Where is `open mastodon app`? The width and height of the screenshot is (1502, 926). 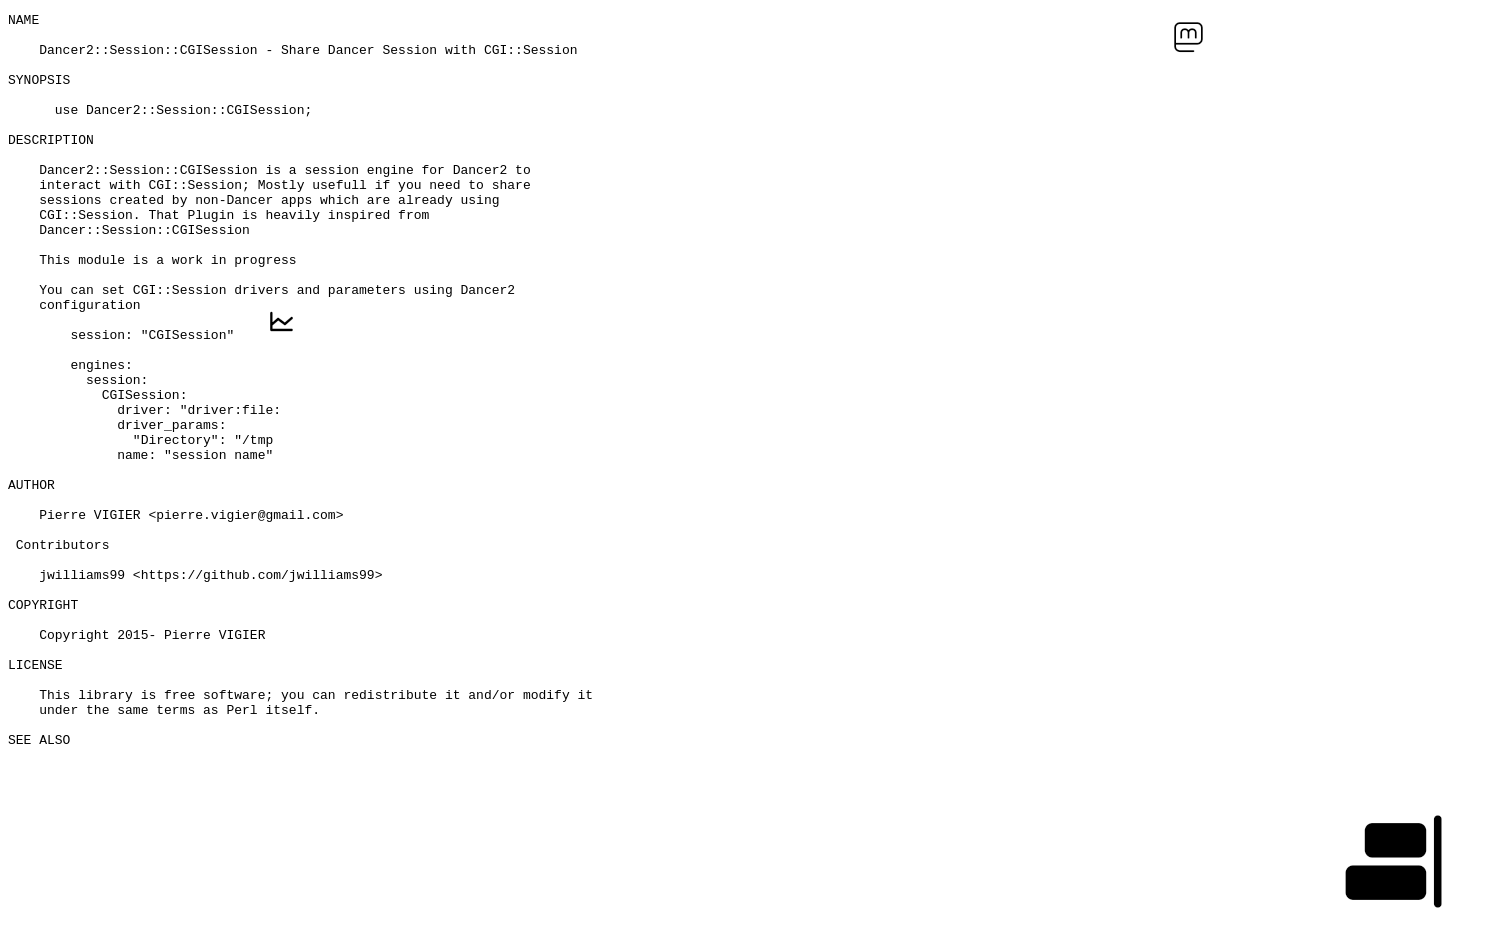 open mastodon app is located at coordinates (1188, 36).